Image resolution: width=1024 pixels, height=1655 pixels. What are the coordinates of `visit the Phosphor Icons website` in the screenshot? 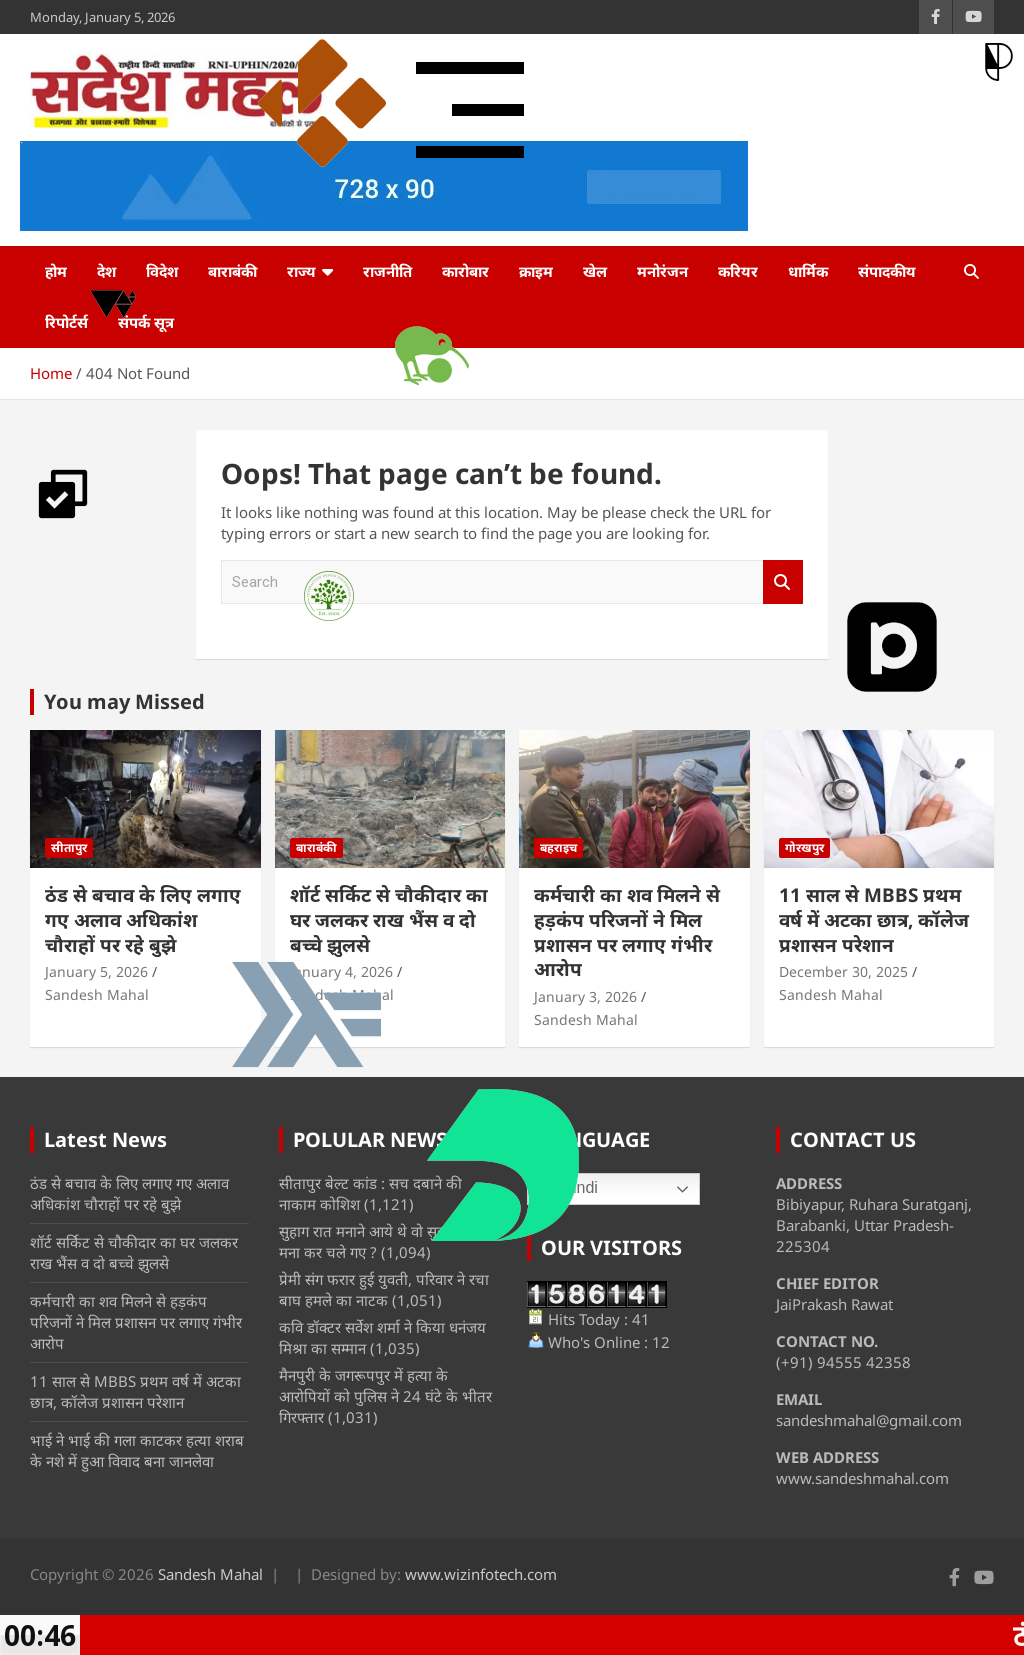 It's located at (999, 62).